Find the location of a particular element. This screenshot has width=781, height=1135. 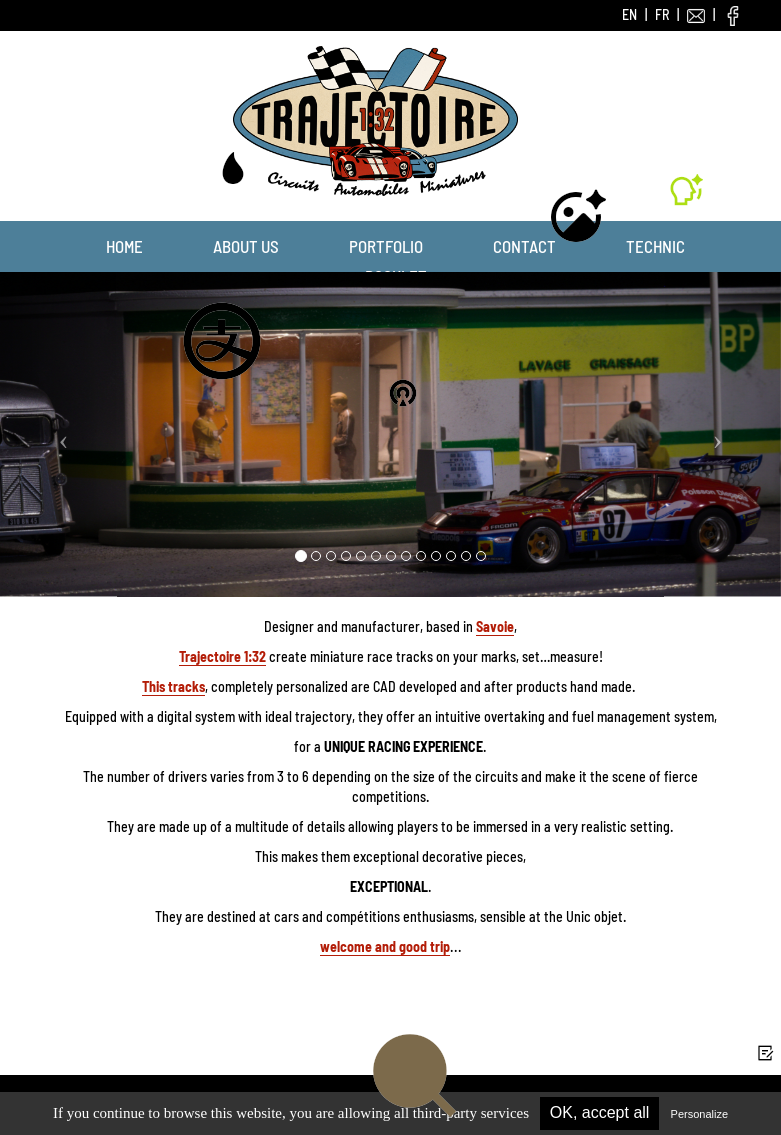

generate ai-enhanced image is located at coordinates (576, 217).